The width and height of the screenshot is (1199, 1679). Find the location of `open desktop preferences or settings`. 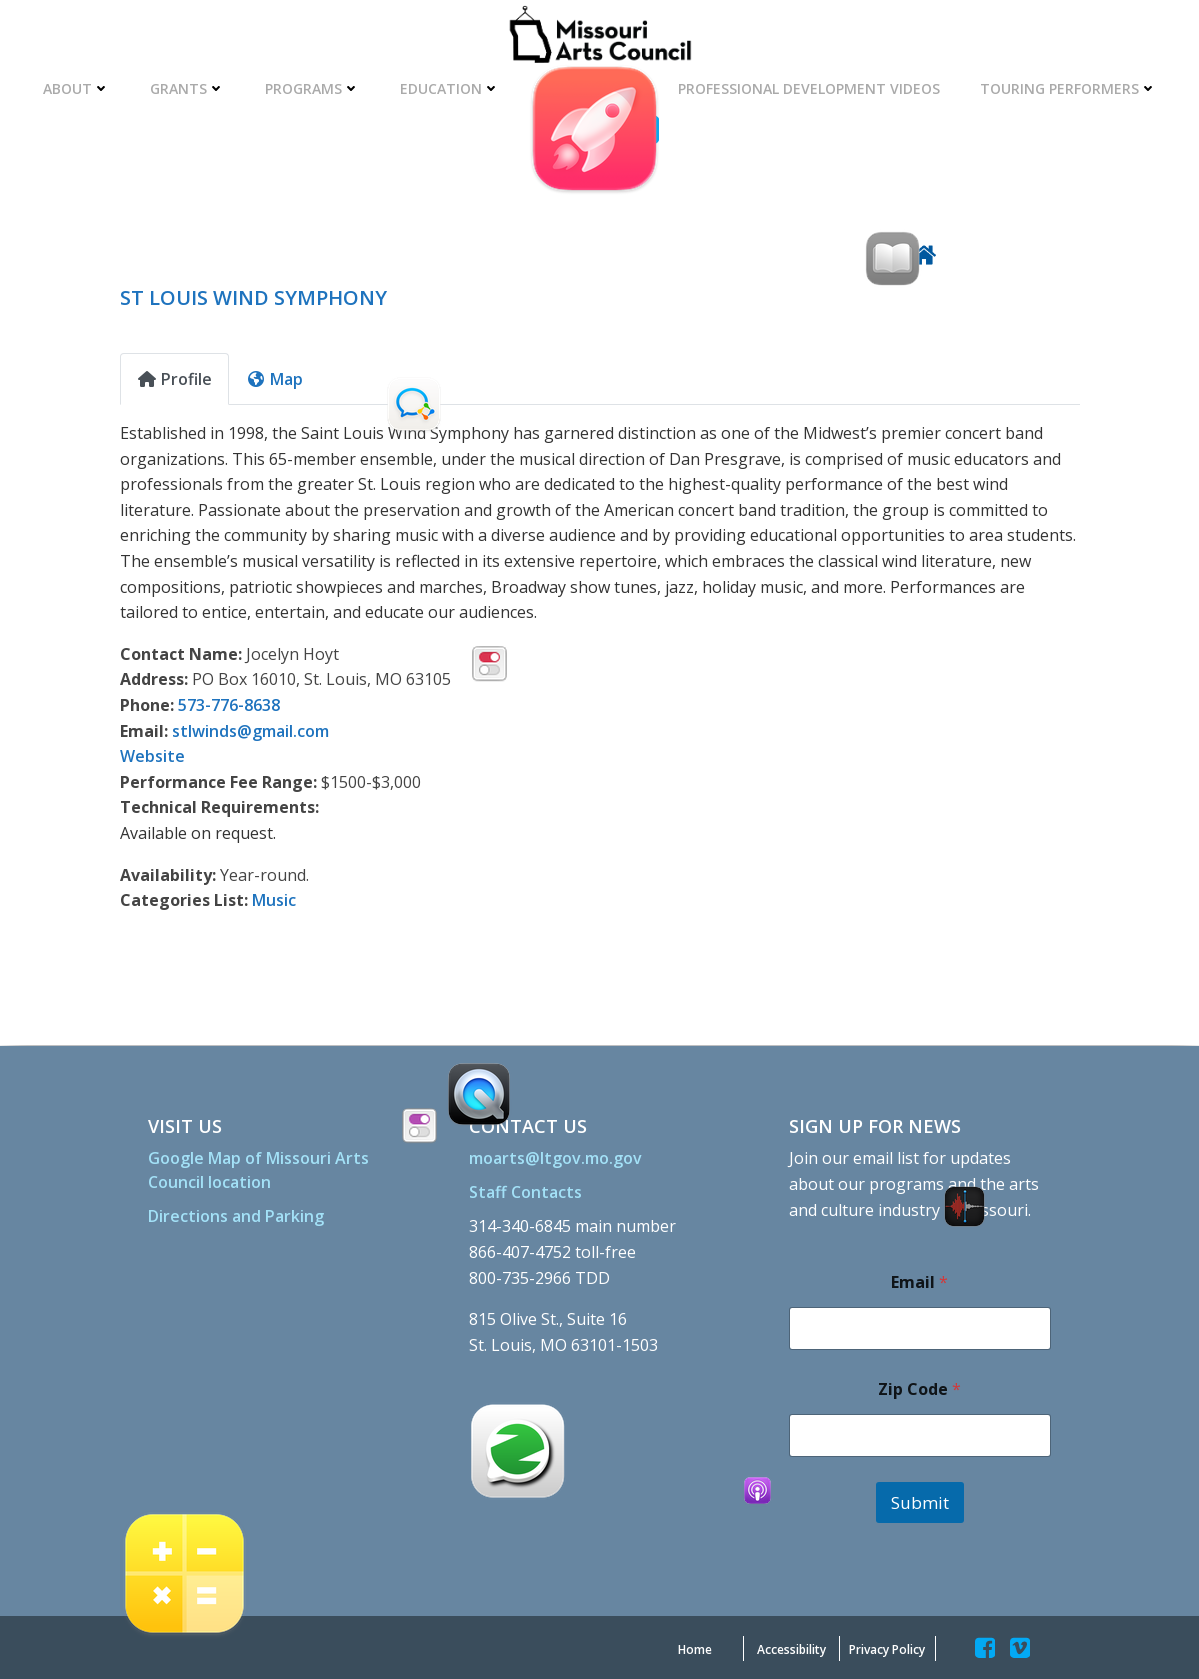

open desktop preferences or settings is located at coordinates (489, 663).